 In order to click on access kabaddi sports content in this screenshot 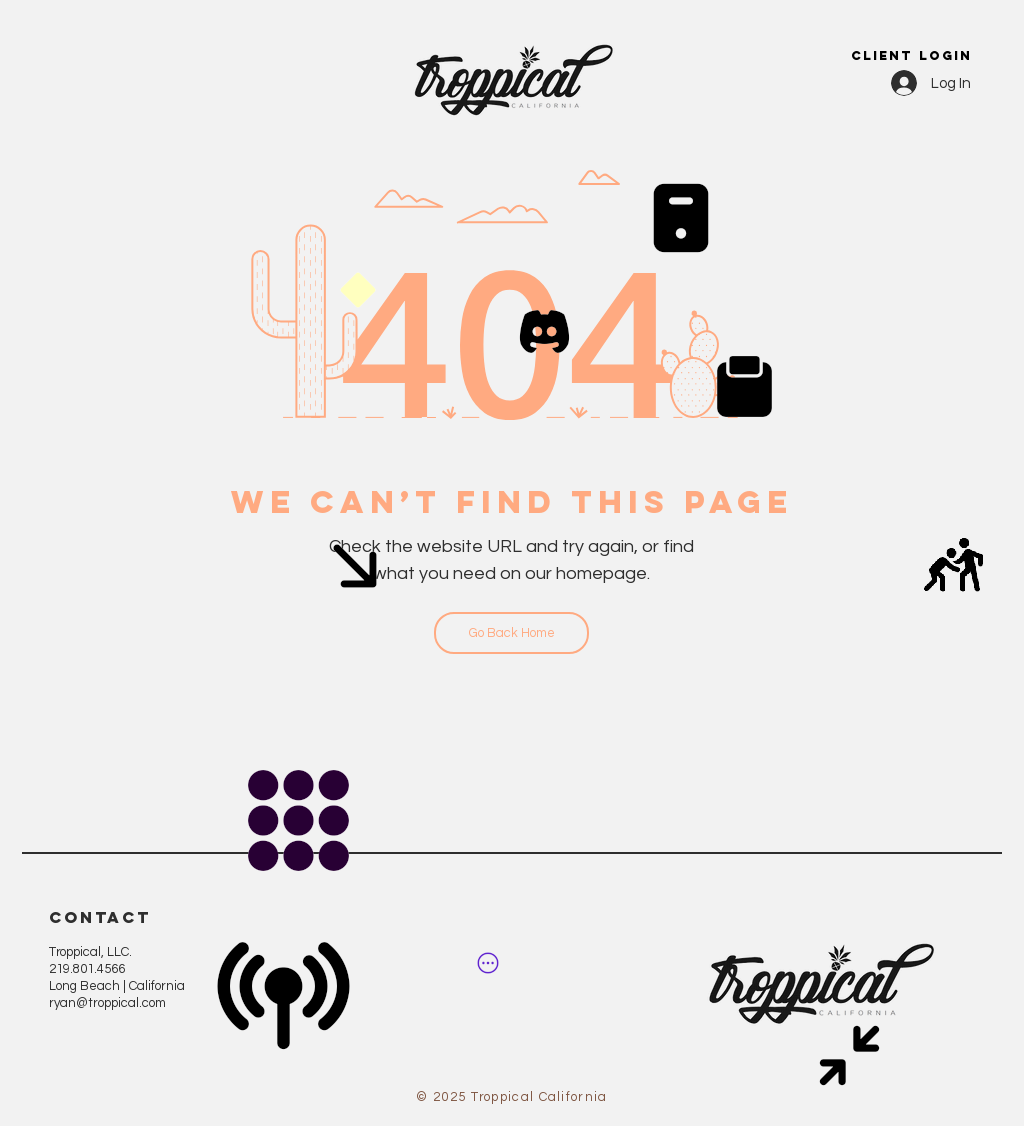, I will do `click(953, 567)`.